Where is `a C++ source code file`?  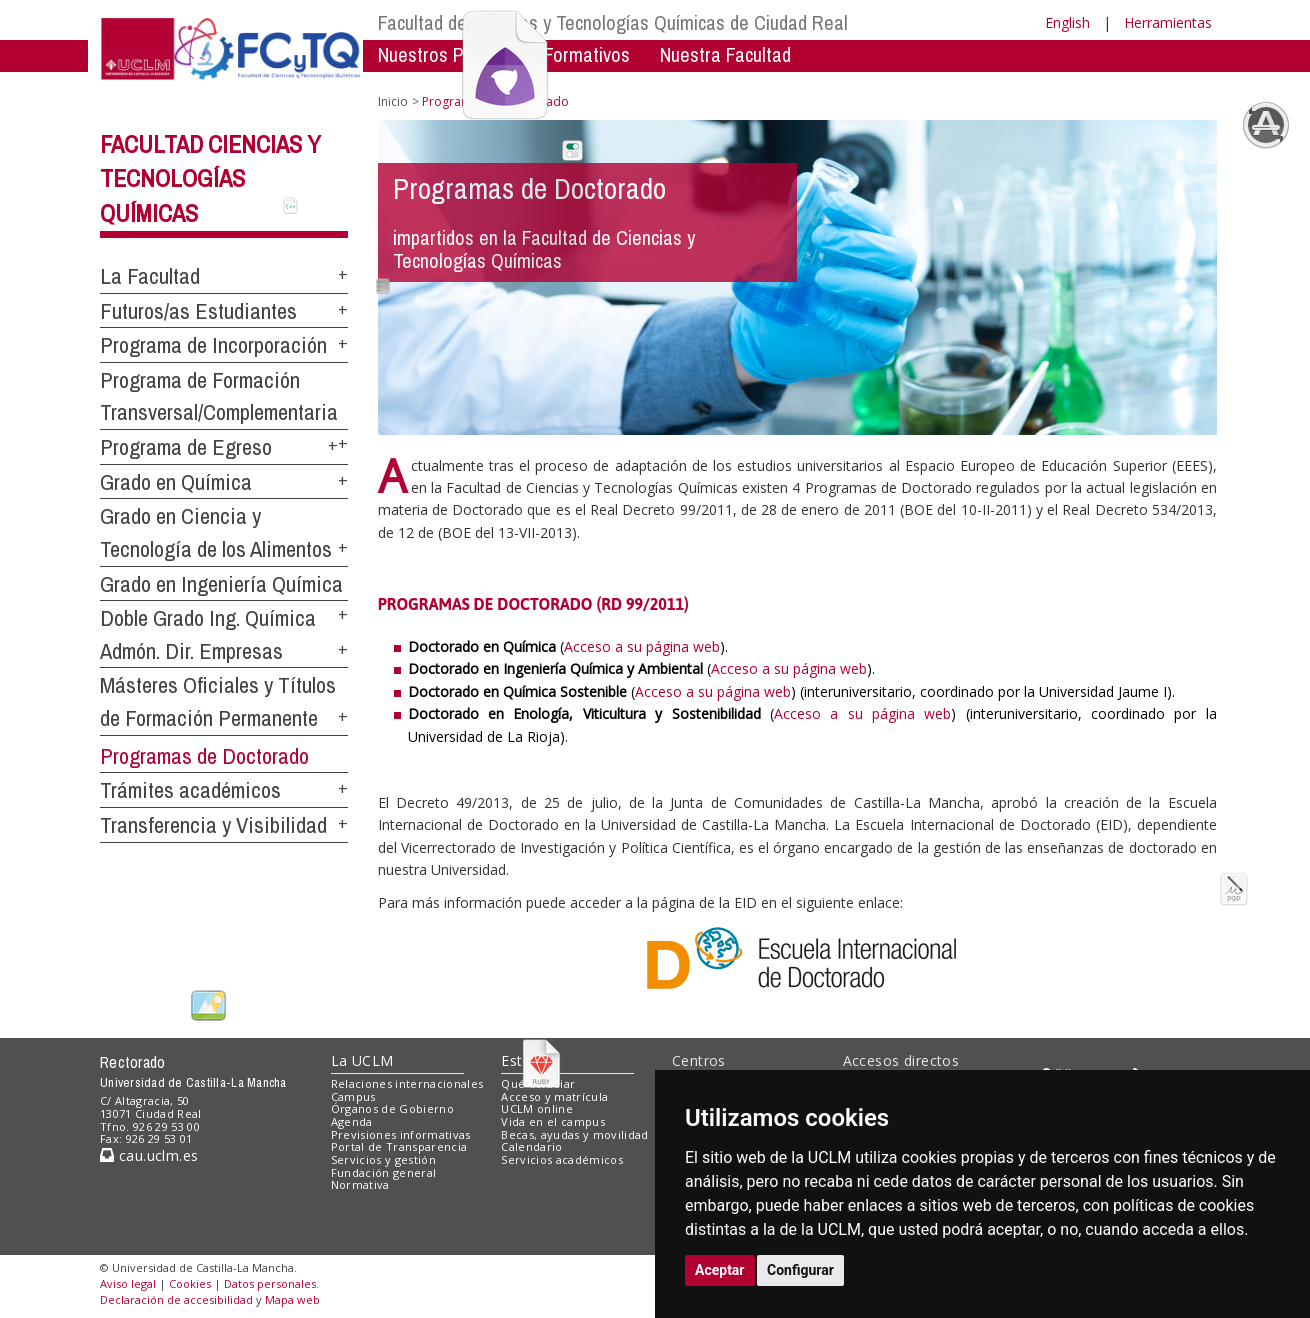
a C++ source code file is located at coordinates (290, 205).